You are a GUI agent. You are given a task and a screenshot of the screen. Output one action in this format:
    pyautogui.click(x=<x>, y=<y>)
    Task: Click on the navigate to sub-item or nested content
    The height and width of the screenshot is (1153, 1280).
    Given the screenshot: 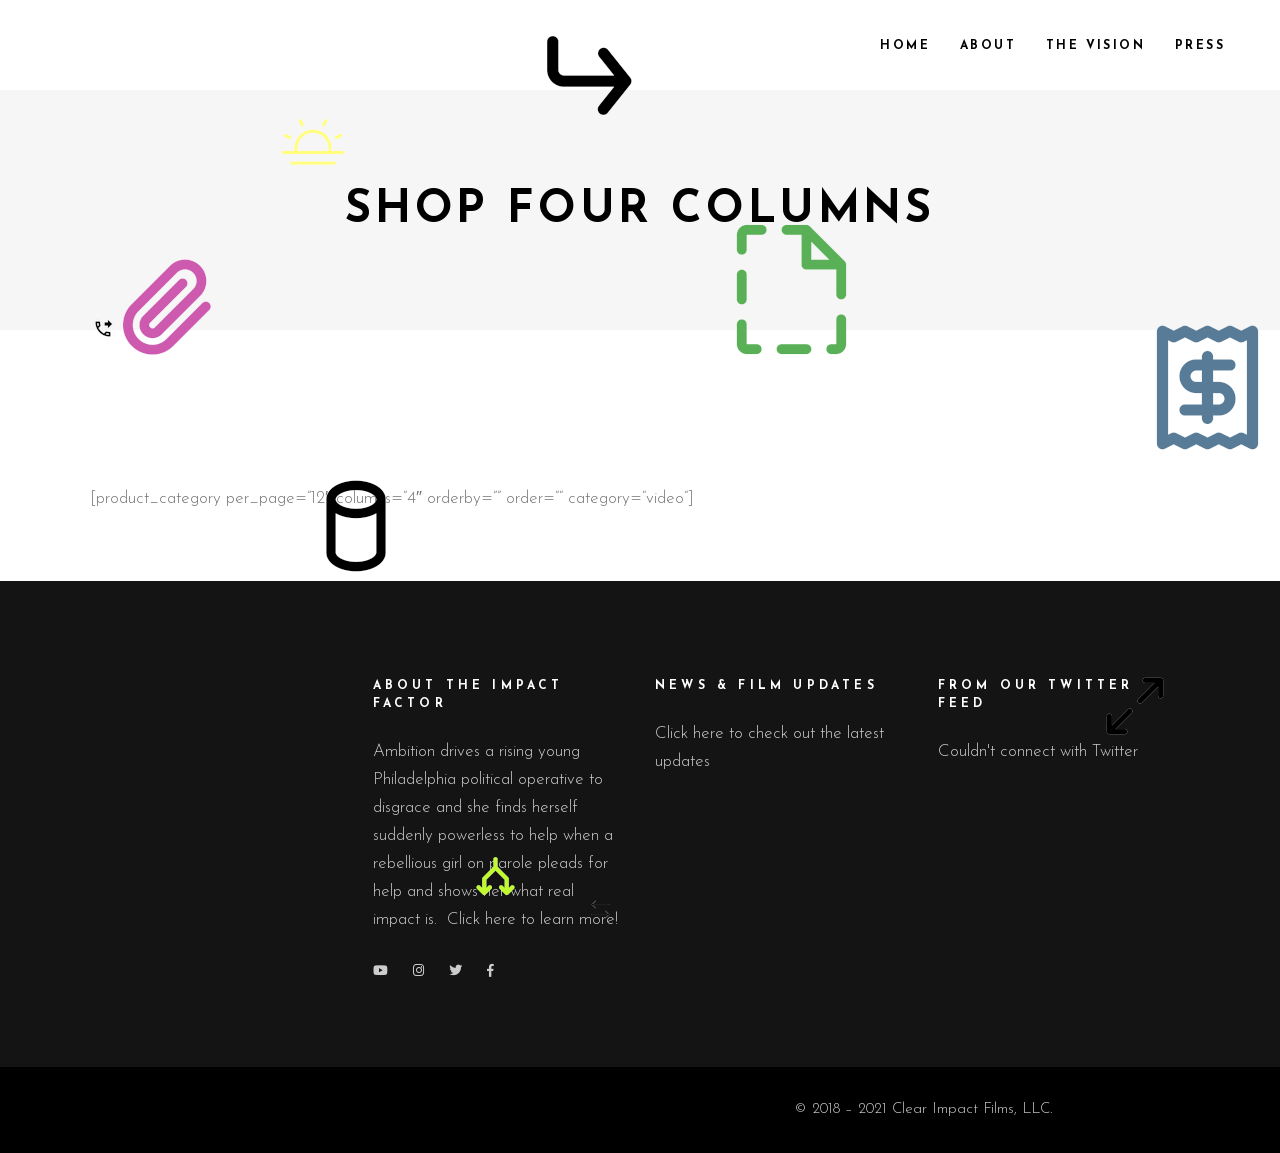 What is the action you would take?
    pyautogui.click(x=586, y=75)
    